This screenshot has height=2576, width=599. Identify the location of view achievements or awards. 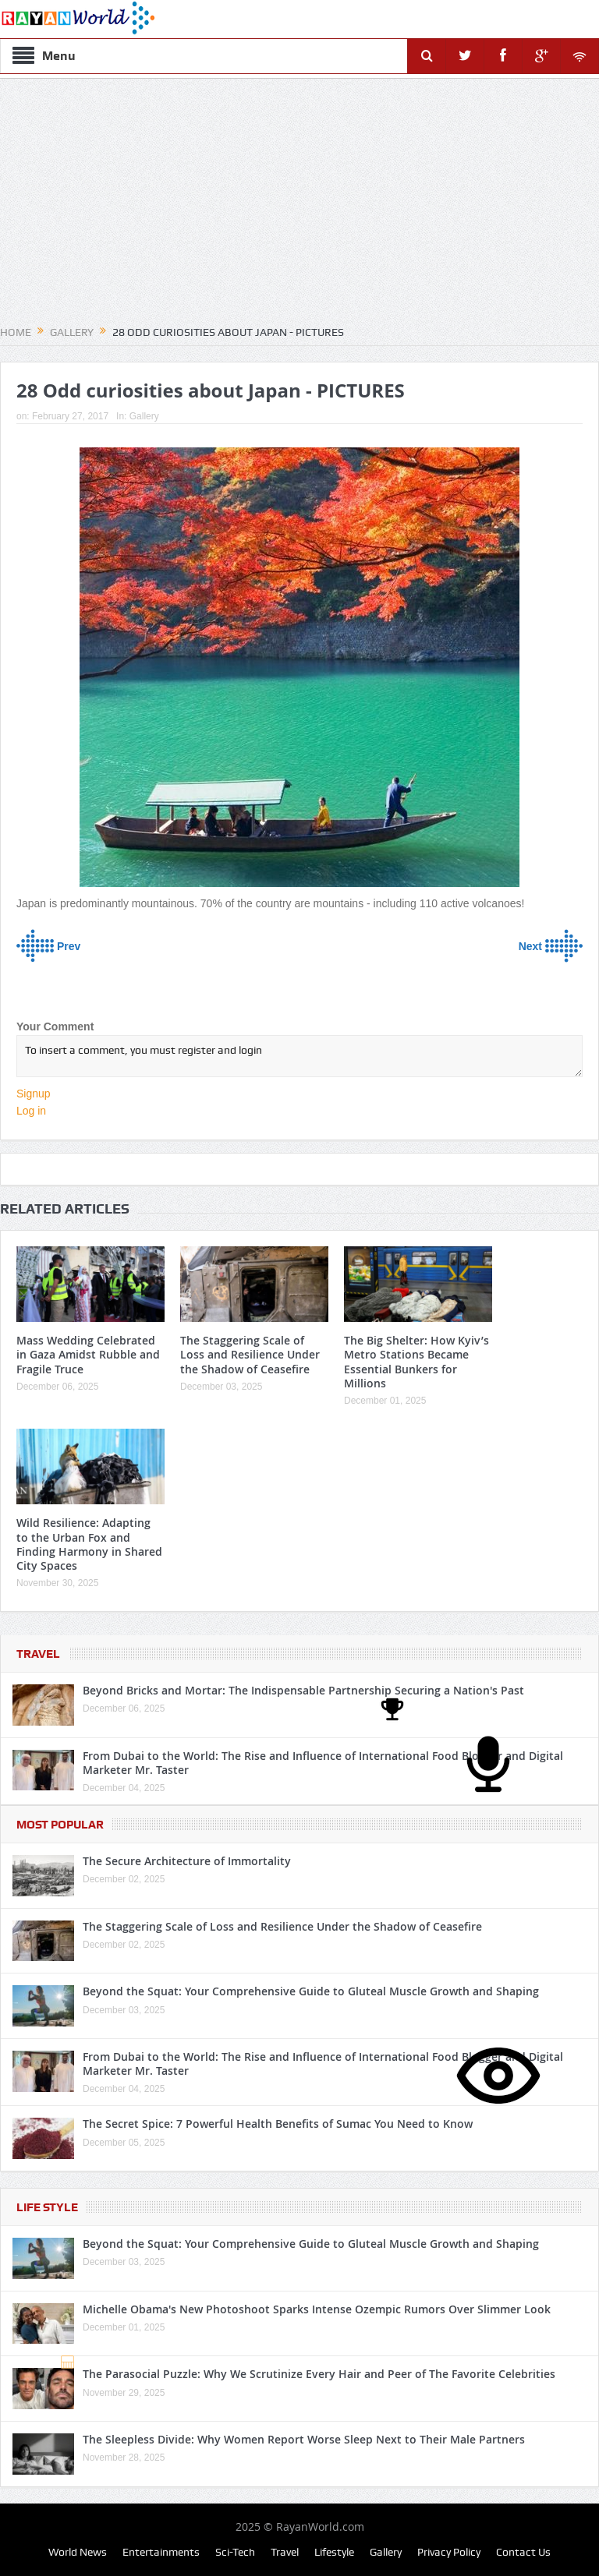
(392, 1709).